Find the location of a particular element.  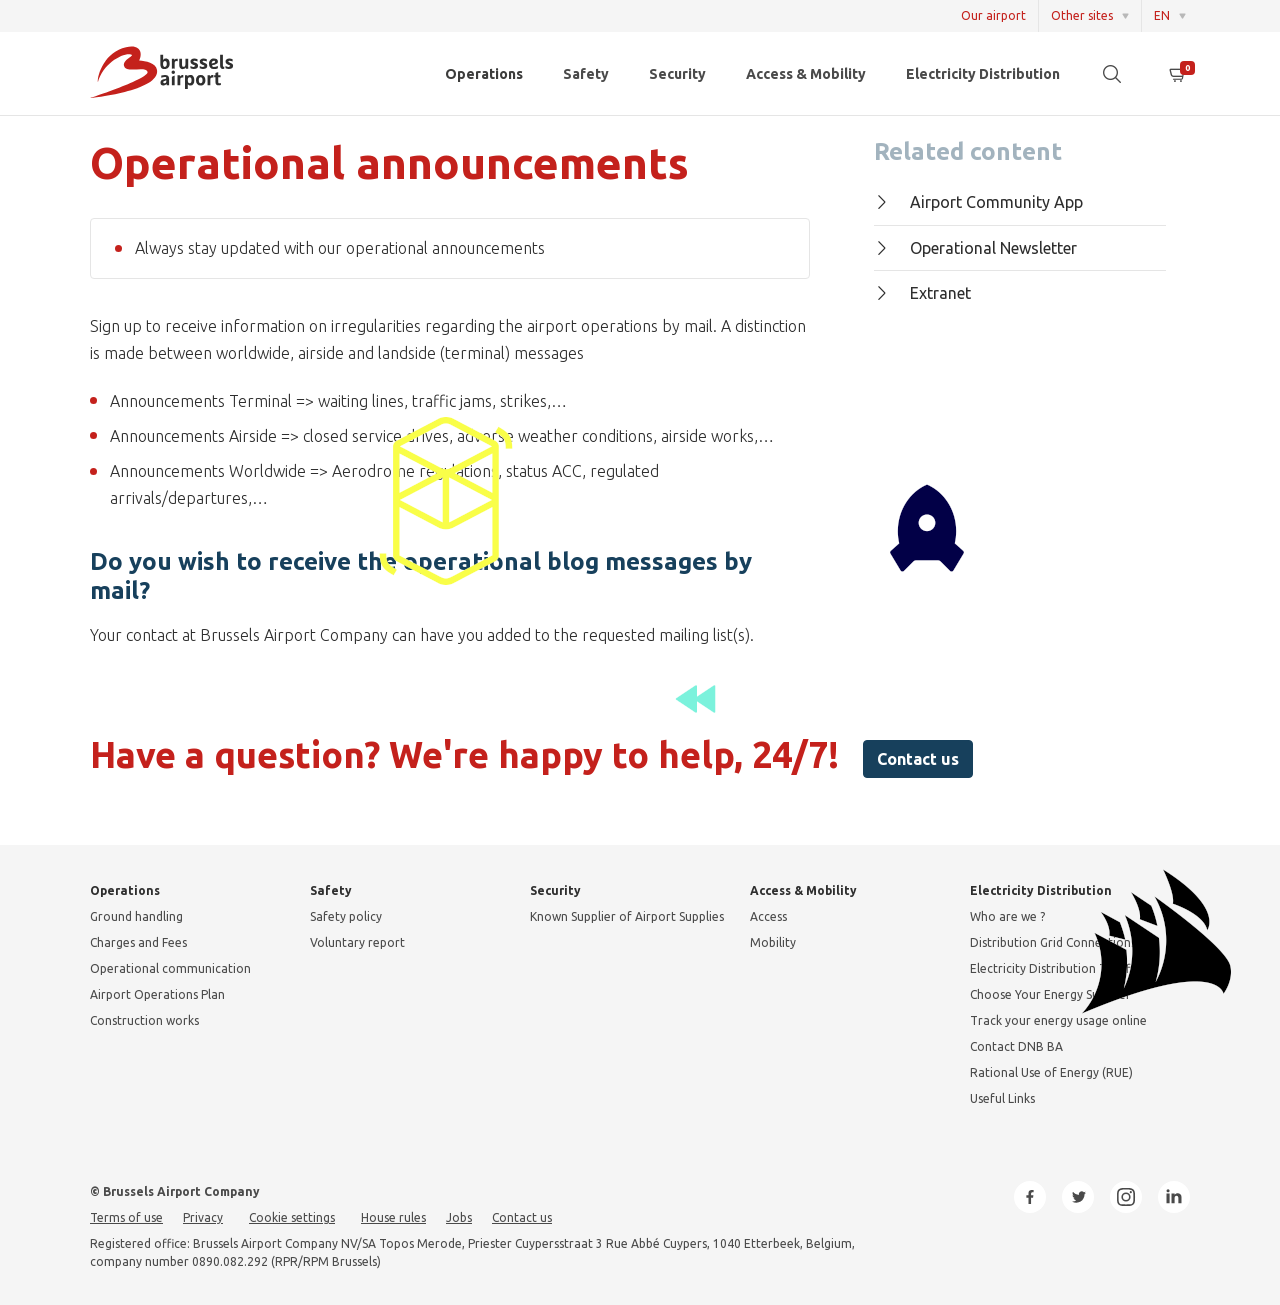

fantom blockchain network logo is located at coordinates (446, 501).